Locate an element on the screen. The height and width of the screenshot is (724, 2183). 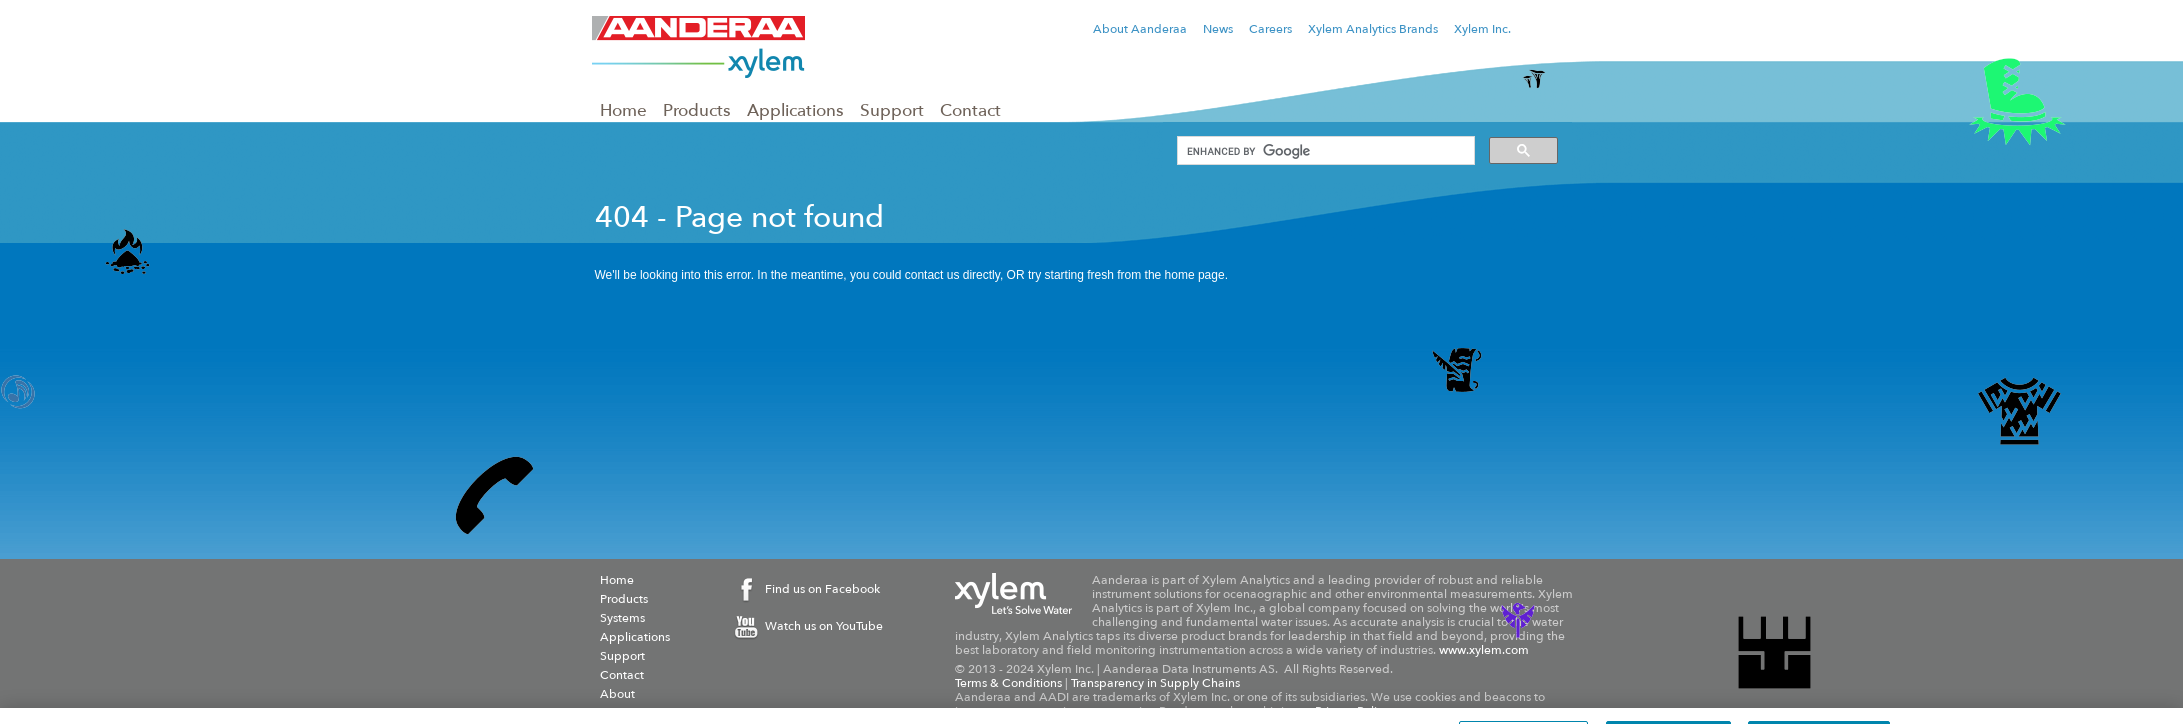
indicates spicy or hot food option is located at coordinates (128, 252).